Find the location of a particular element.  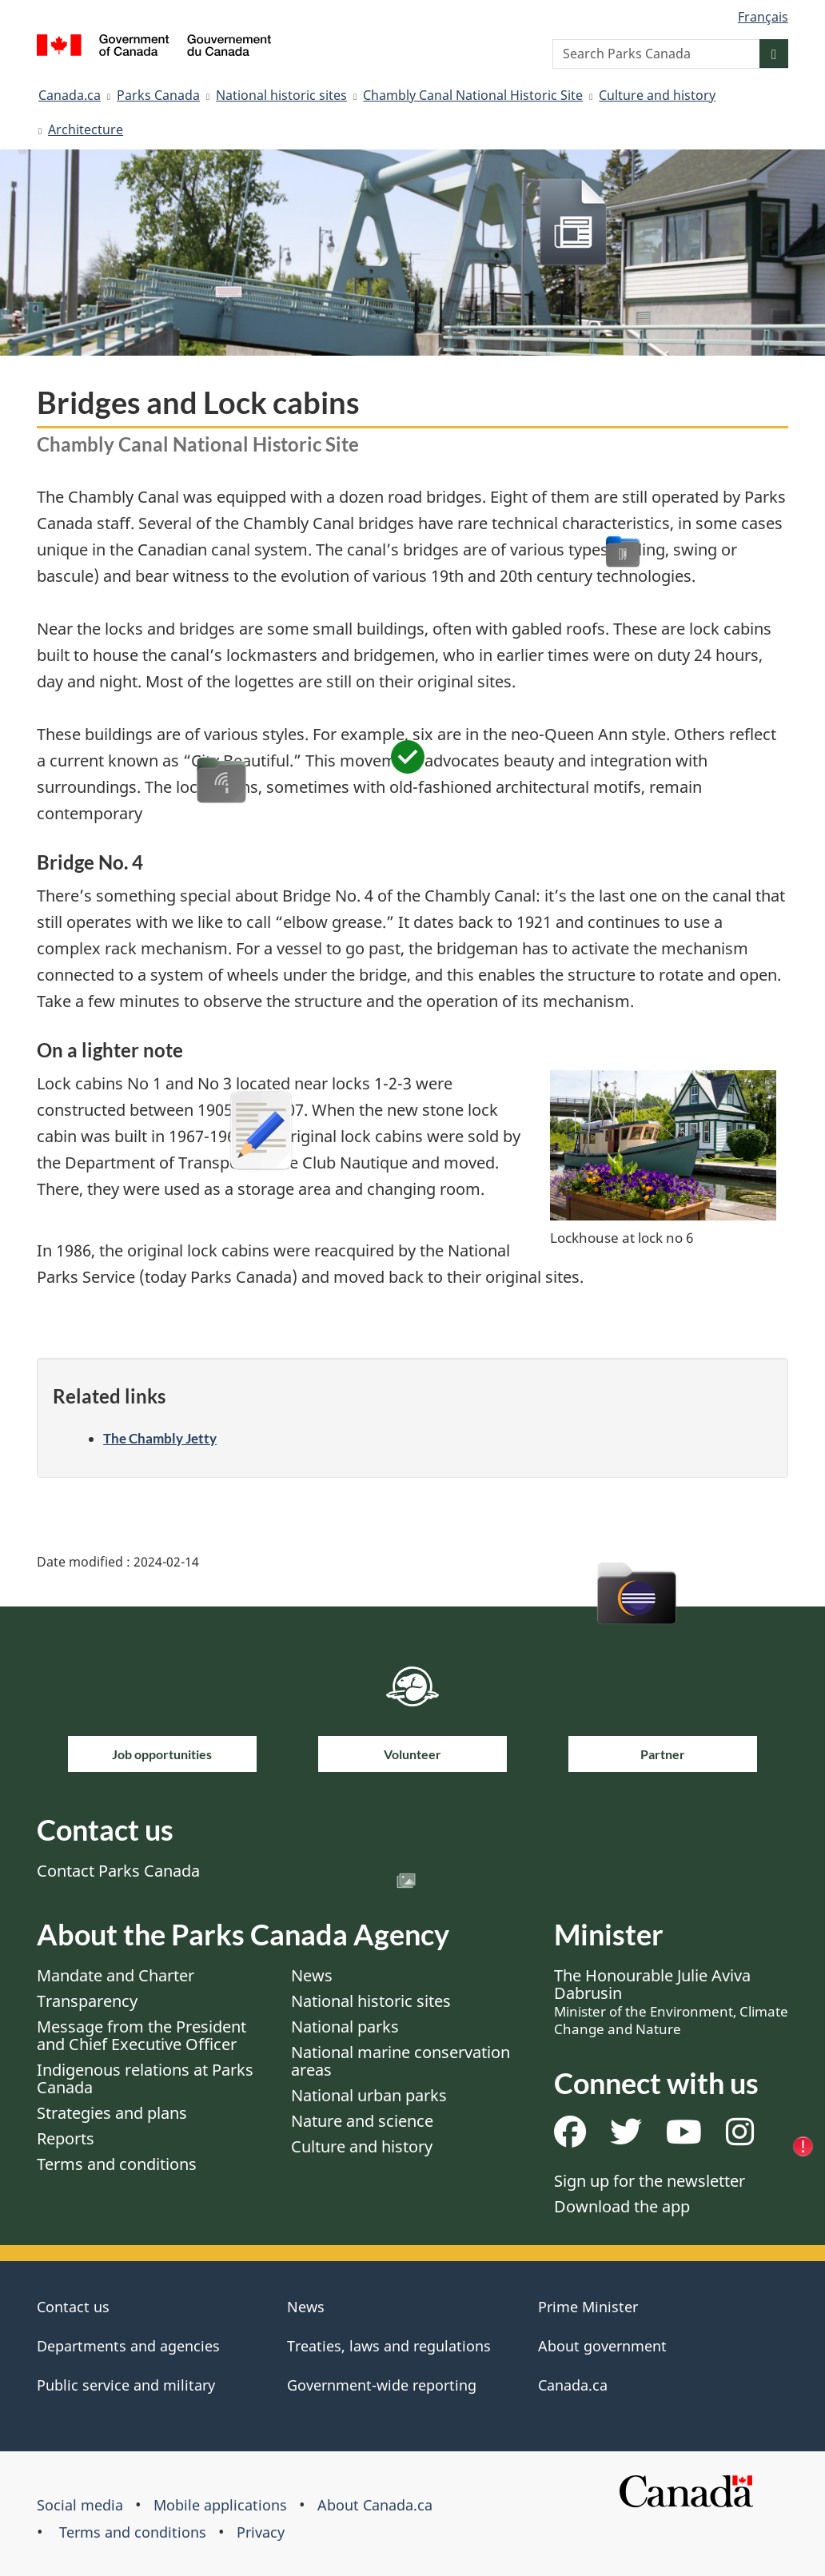

connect a bluetooth keyboard is located at coordinates (229, 292).